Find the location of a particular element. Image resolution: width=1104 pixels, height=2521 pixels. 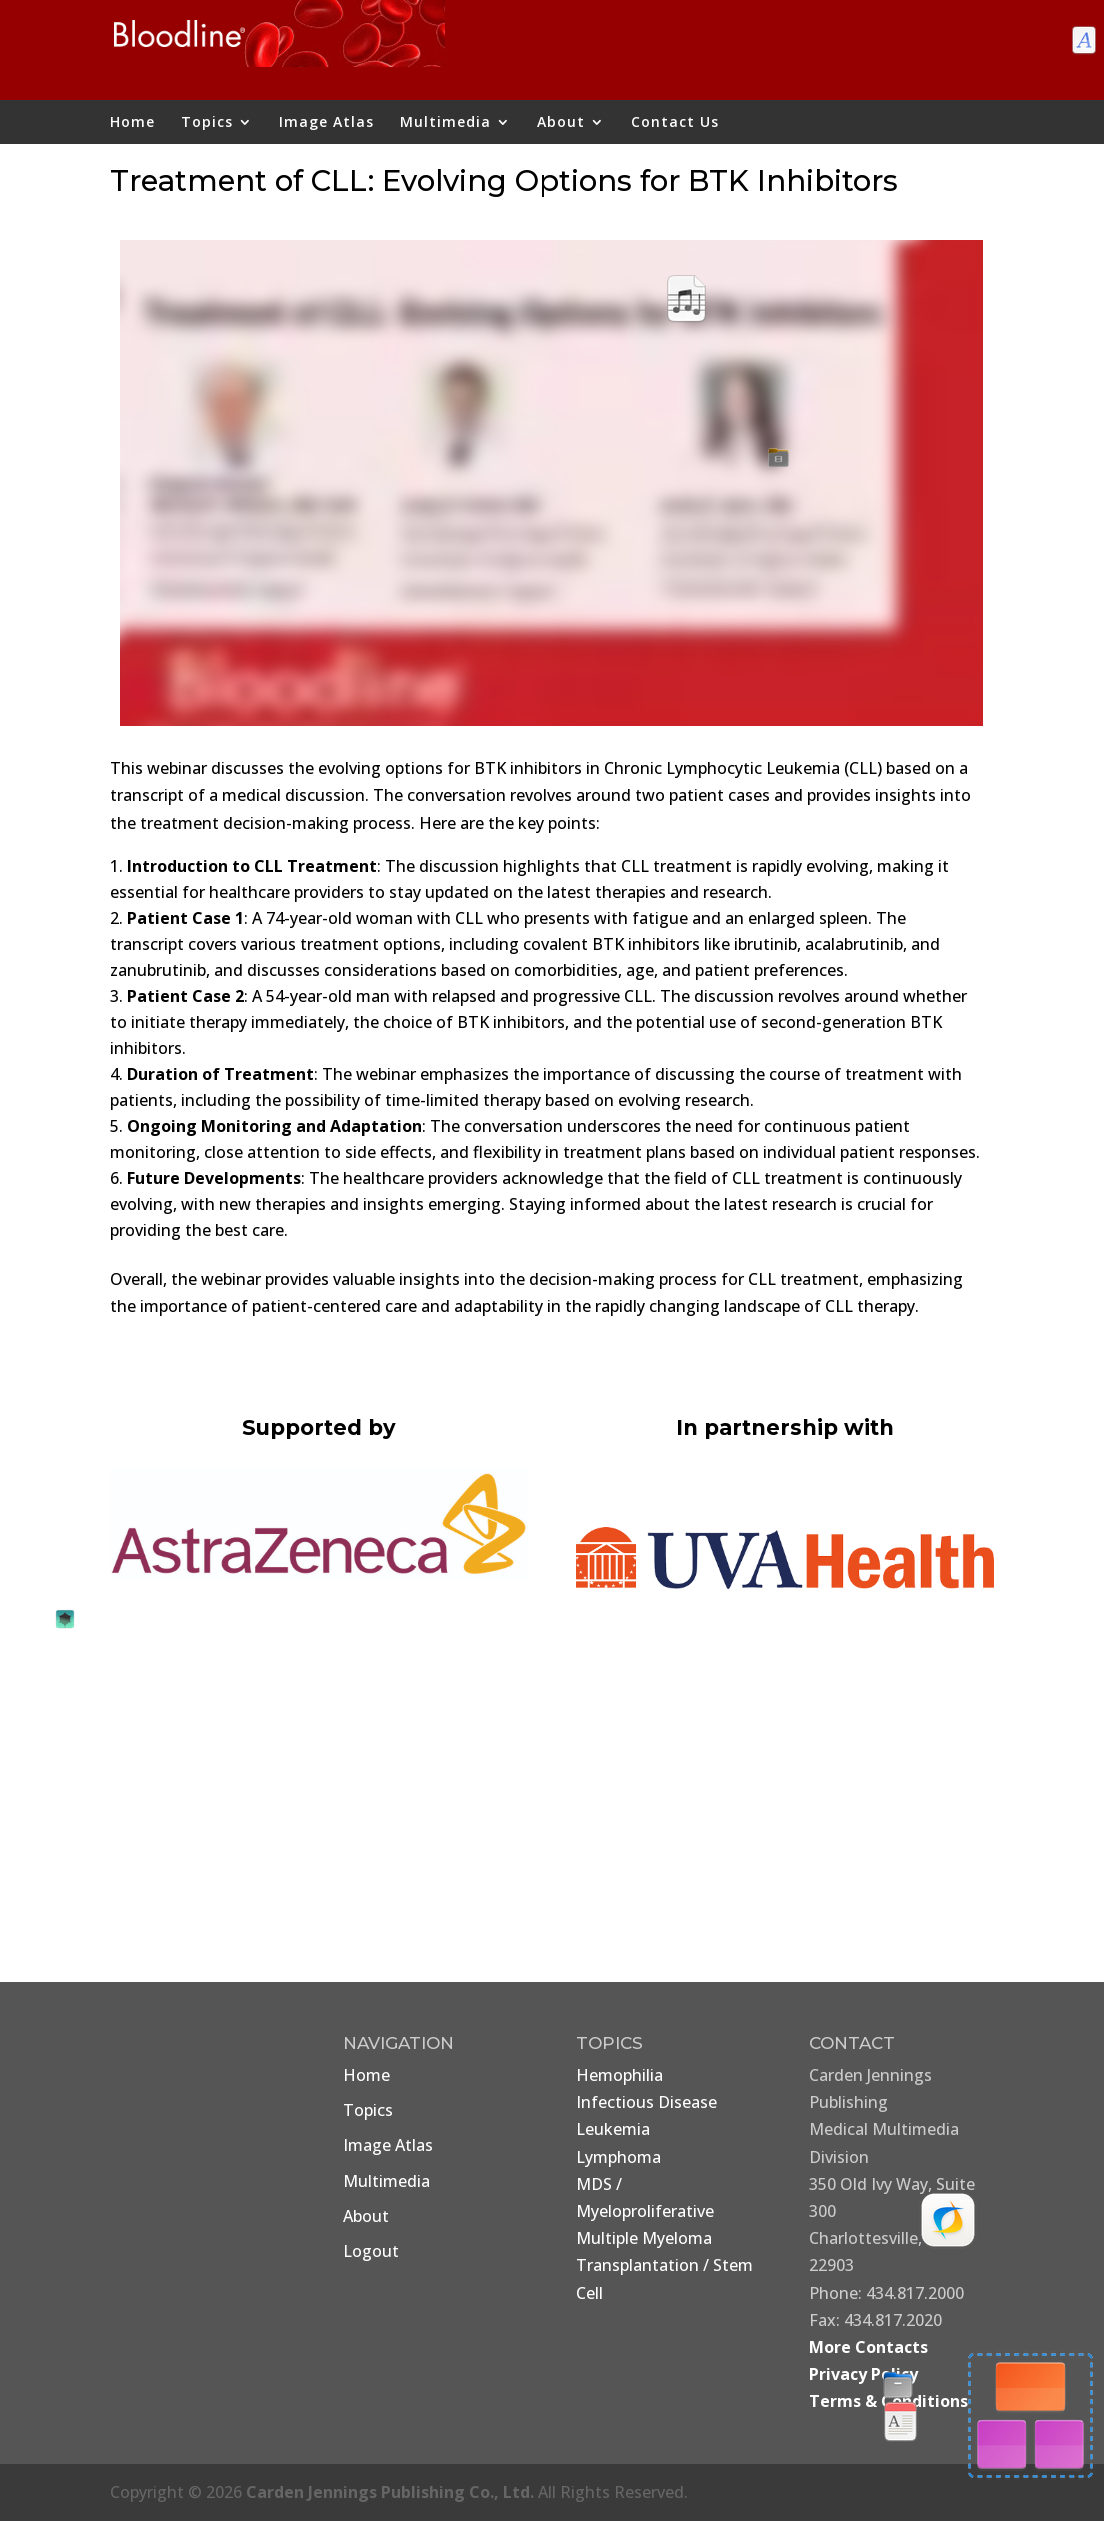

an iMelody audio file is located at coordinates (686, 298).